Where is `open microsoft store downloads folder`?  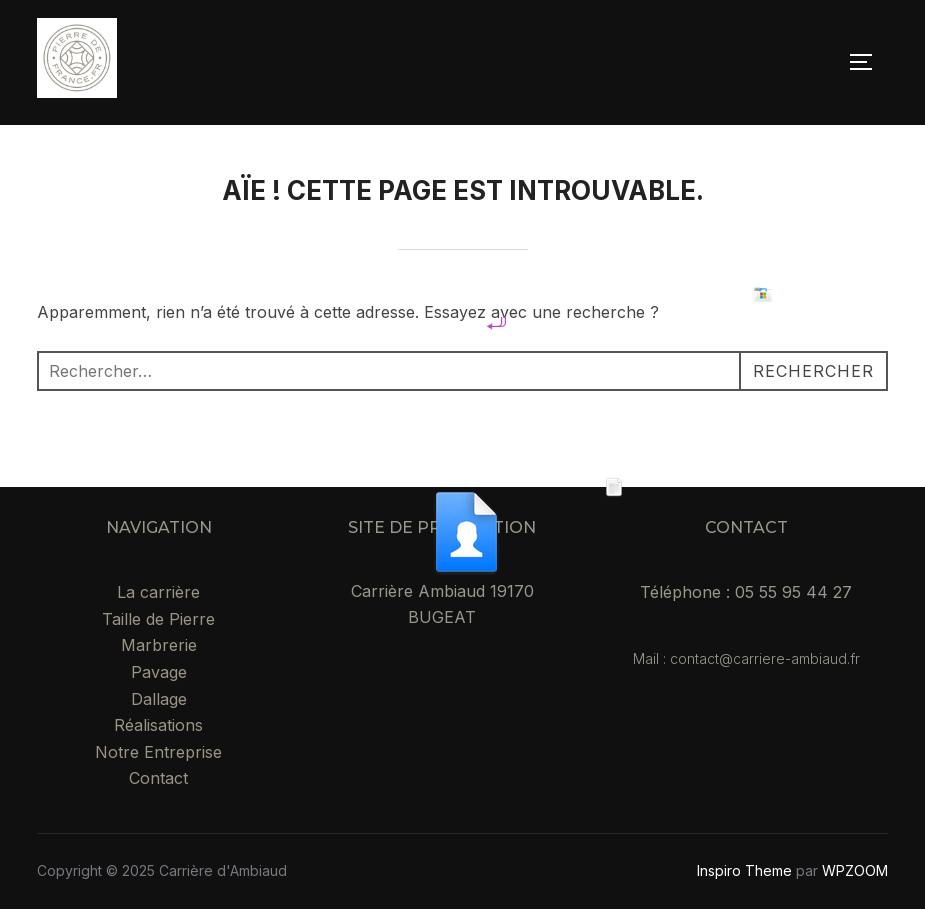
open microsoft store downloads folder is located at coordinates (763, 295).